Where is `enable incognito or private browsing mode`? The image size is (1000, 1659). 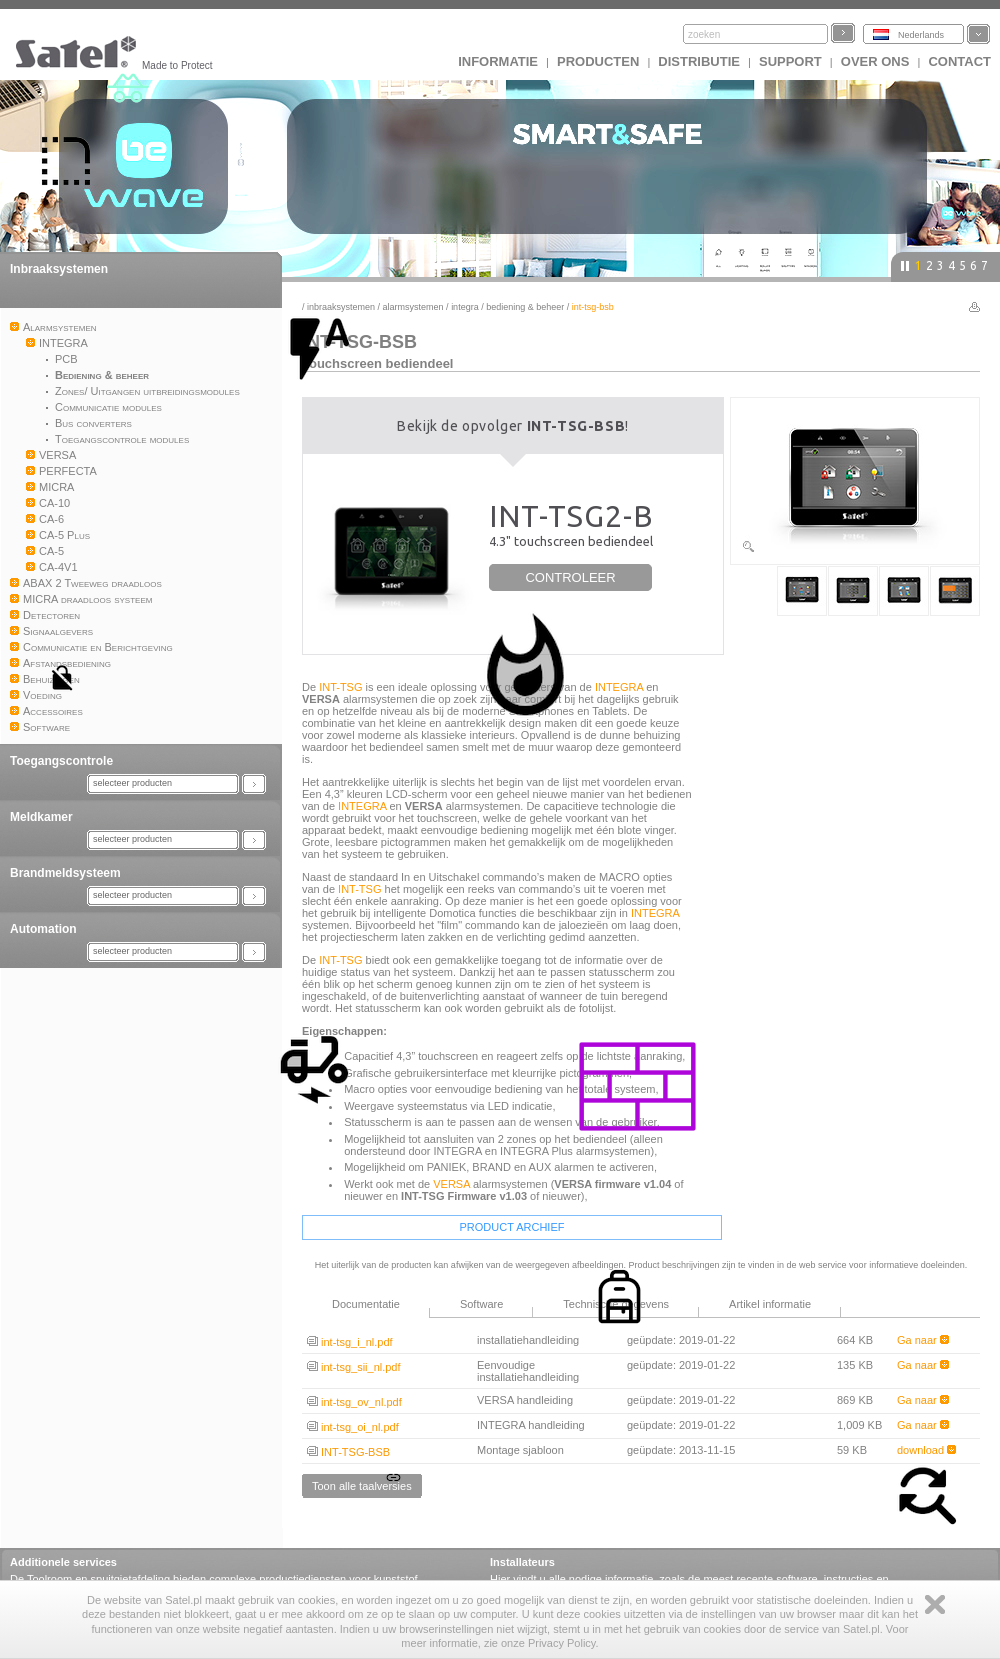
enable incognito or private browsing mode is located at coordinates (128, 88).